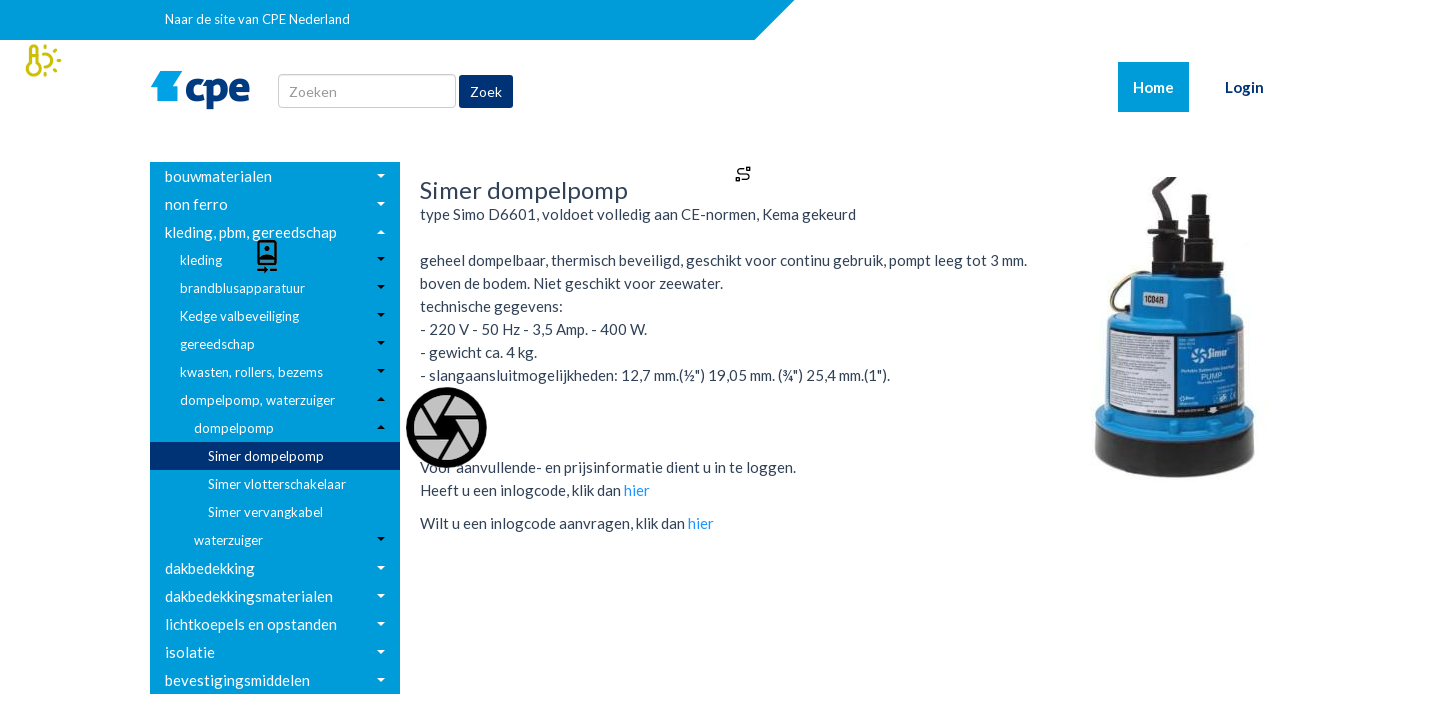 This screenshot has height=720, width=1440. I want to click on switch to front-facing camera, so click(267, 257).